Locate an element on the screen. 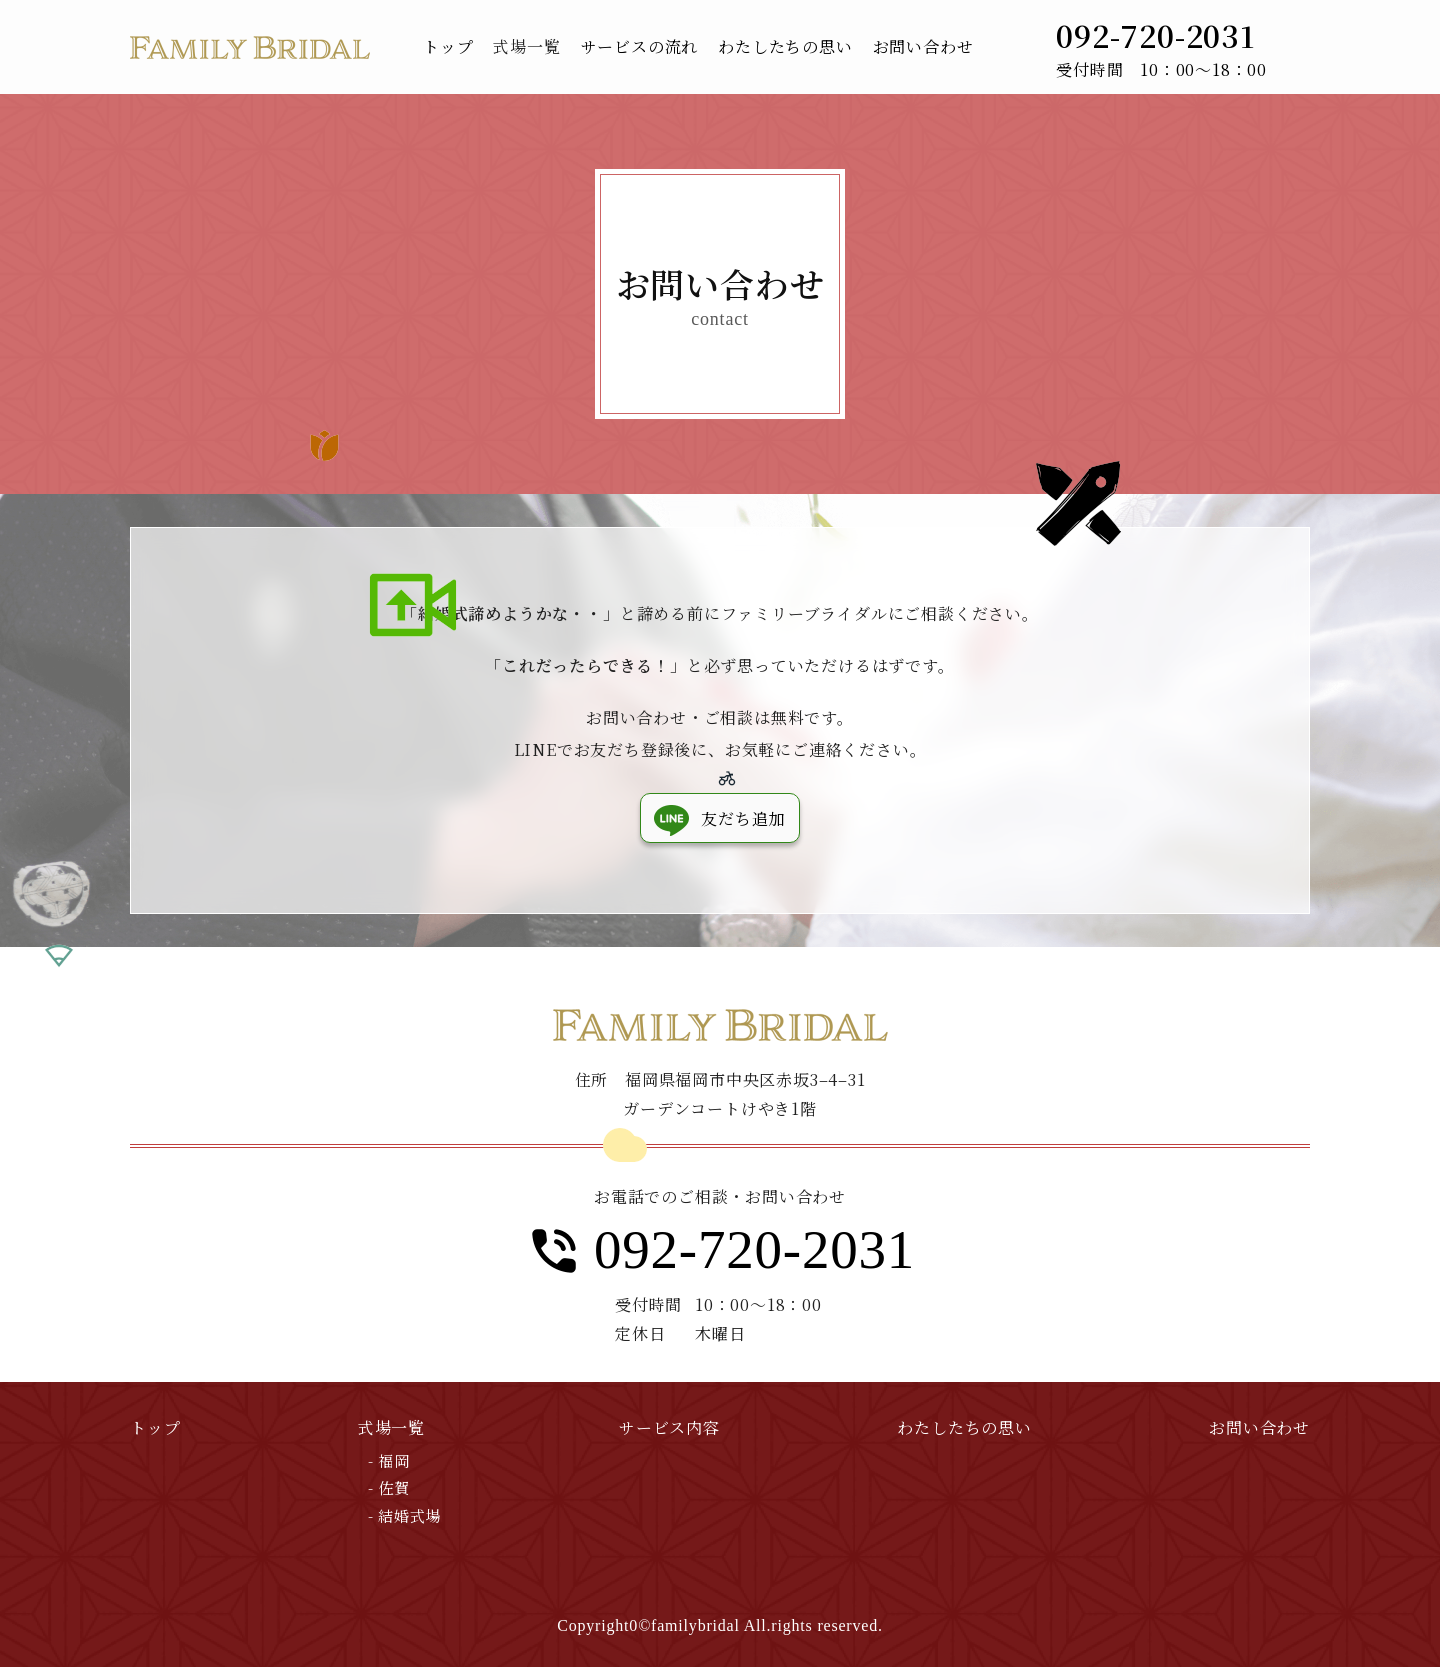 The width and height of the screenshot is (1440, 1667). indicates cloudy weather conditions is located at coordinates (625, 1144).